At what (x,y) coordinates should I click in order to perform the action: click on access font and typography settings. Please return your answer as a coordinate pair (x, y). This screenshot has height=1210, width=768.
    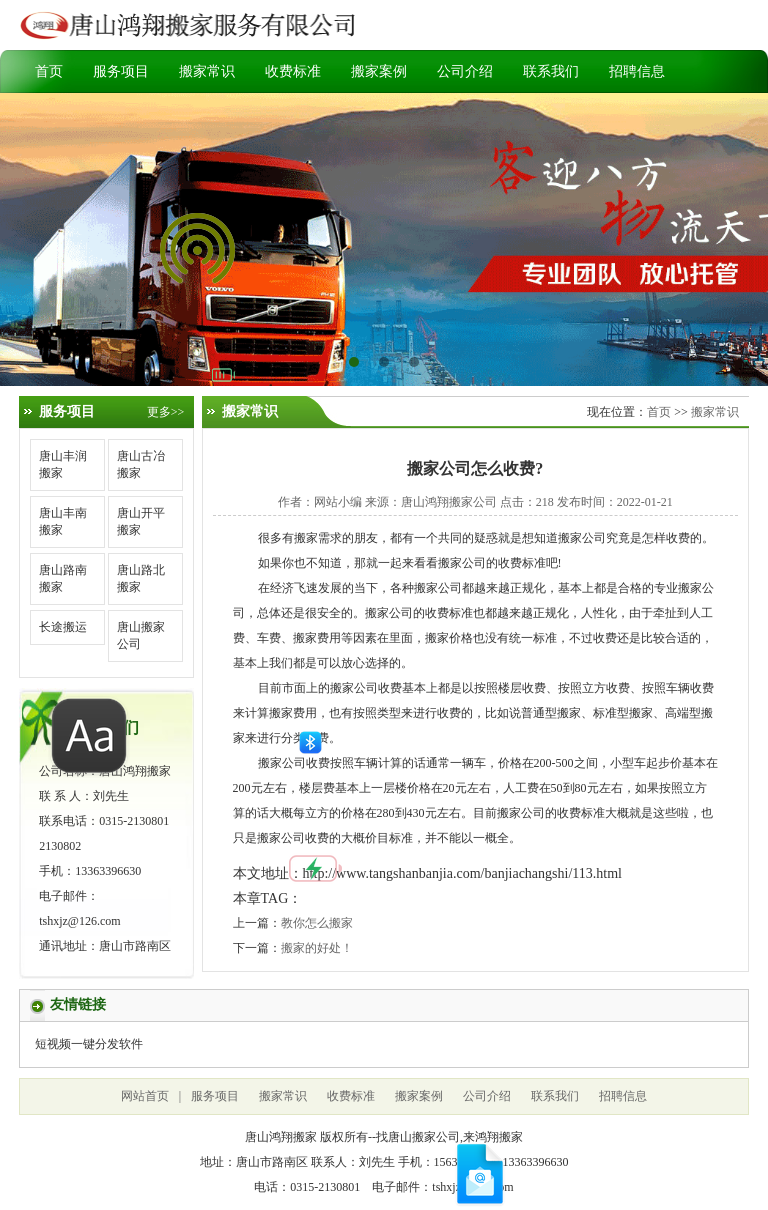
    Looking at the image, I should click on (89, 737).